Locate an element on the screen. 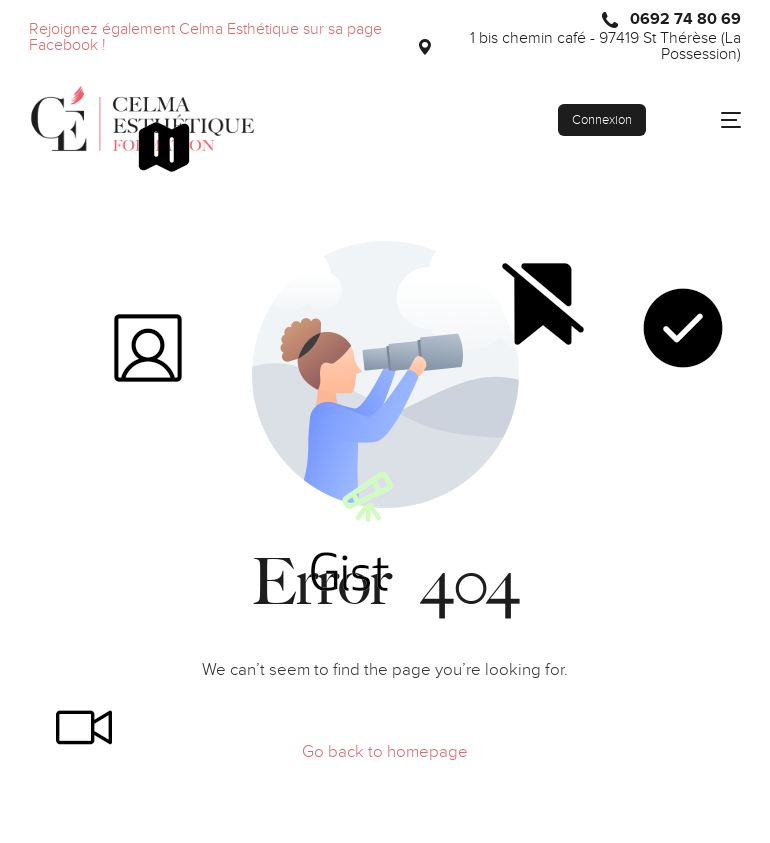 Image resolution: width=770 pixels, height=843 pixels. open github gist to share code snippets is located at coordinates (351, 571).